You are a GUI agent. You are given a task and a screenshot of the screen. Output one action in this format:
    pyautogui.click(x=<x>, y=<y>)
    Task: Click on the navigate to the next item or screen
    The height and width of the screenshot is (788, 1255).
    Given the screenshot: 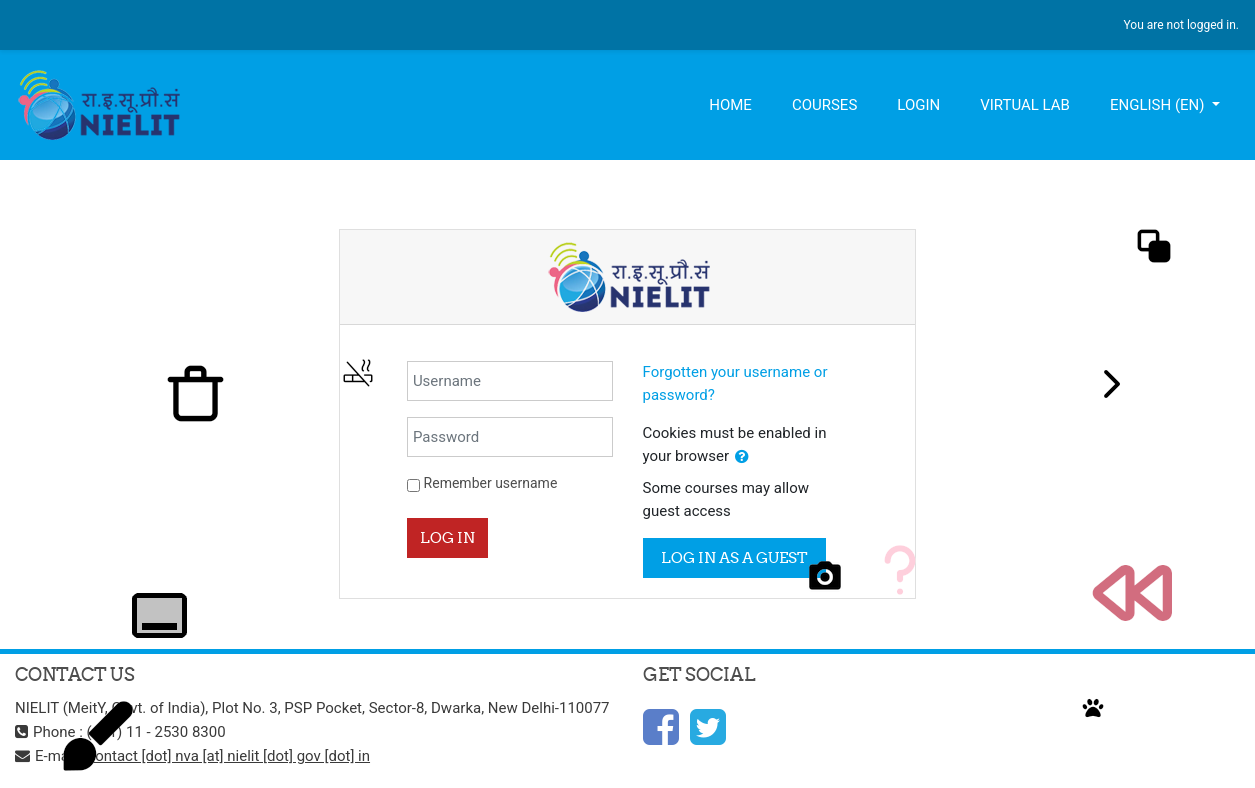 What is the action you would take?
    pyautogui.click(x=1110, y=384)
    